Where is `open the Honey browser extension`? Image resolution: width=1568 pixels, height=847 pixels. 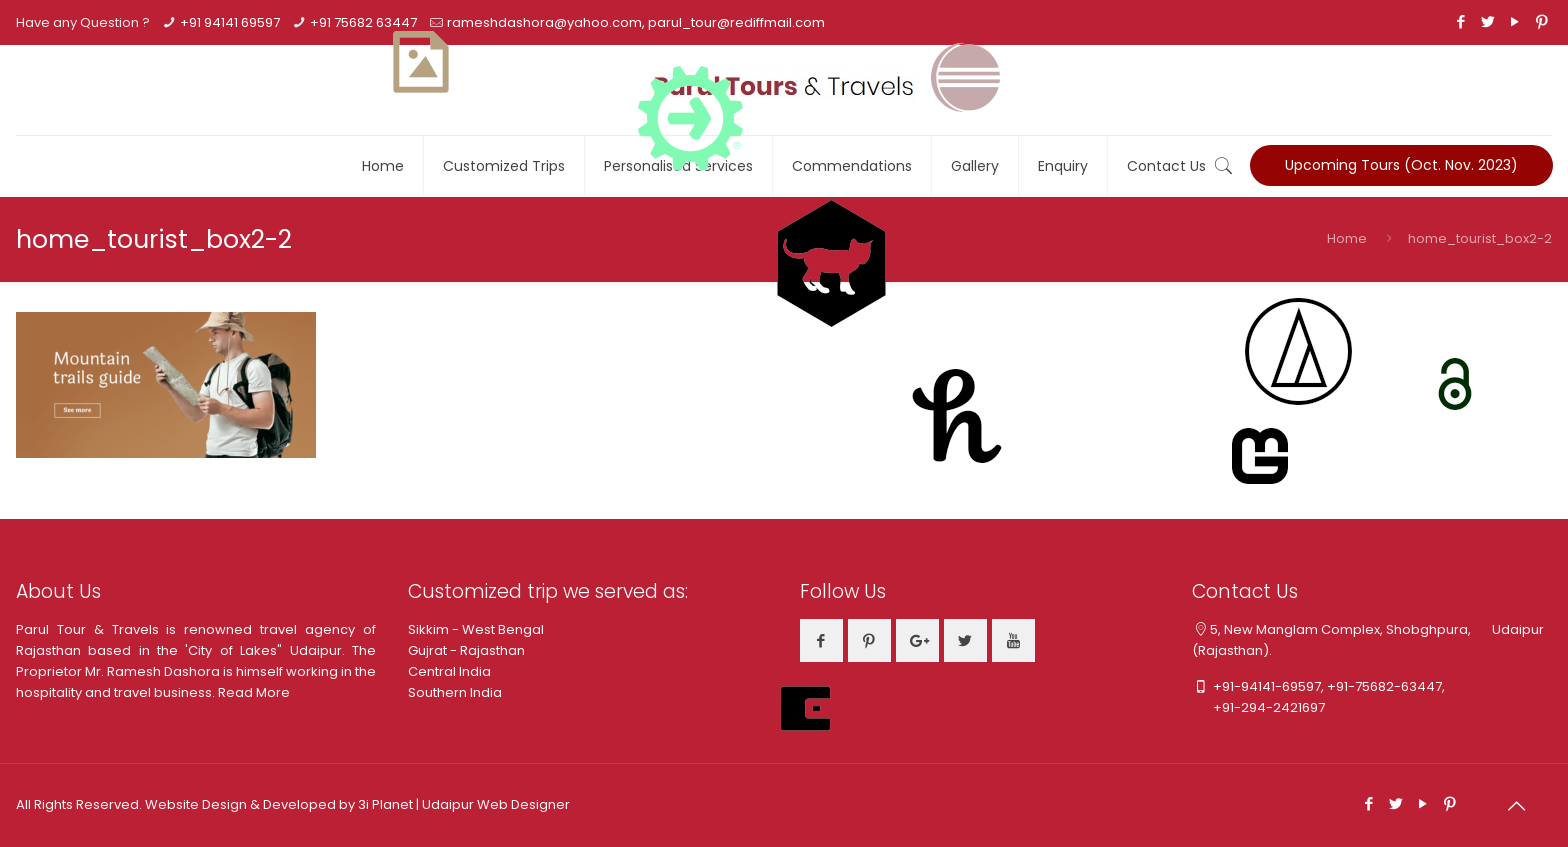
open the Honey browser extension is located at coordinates (957, 416).